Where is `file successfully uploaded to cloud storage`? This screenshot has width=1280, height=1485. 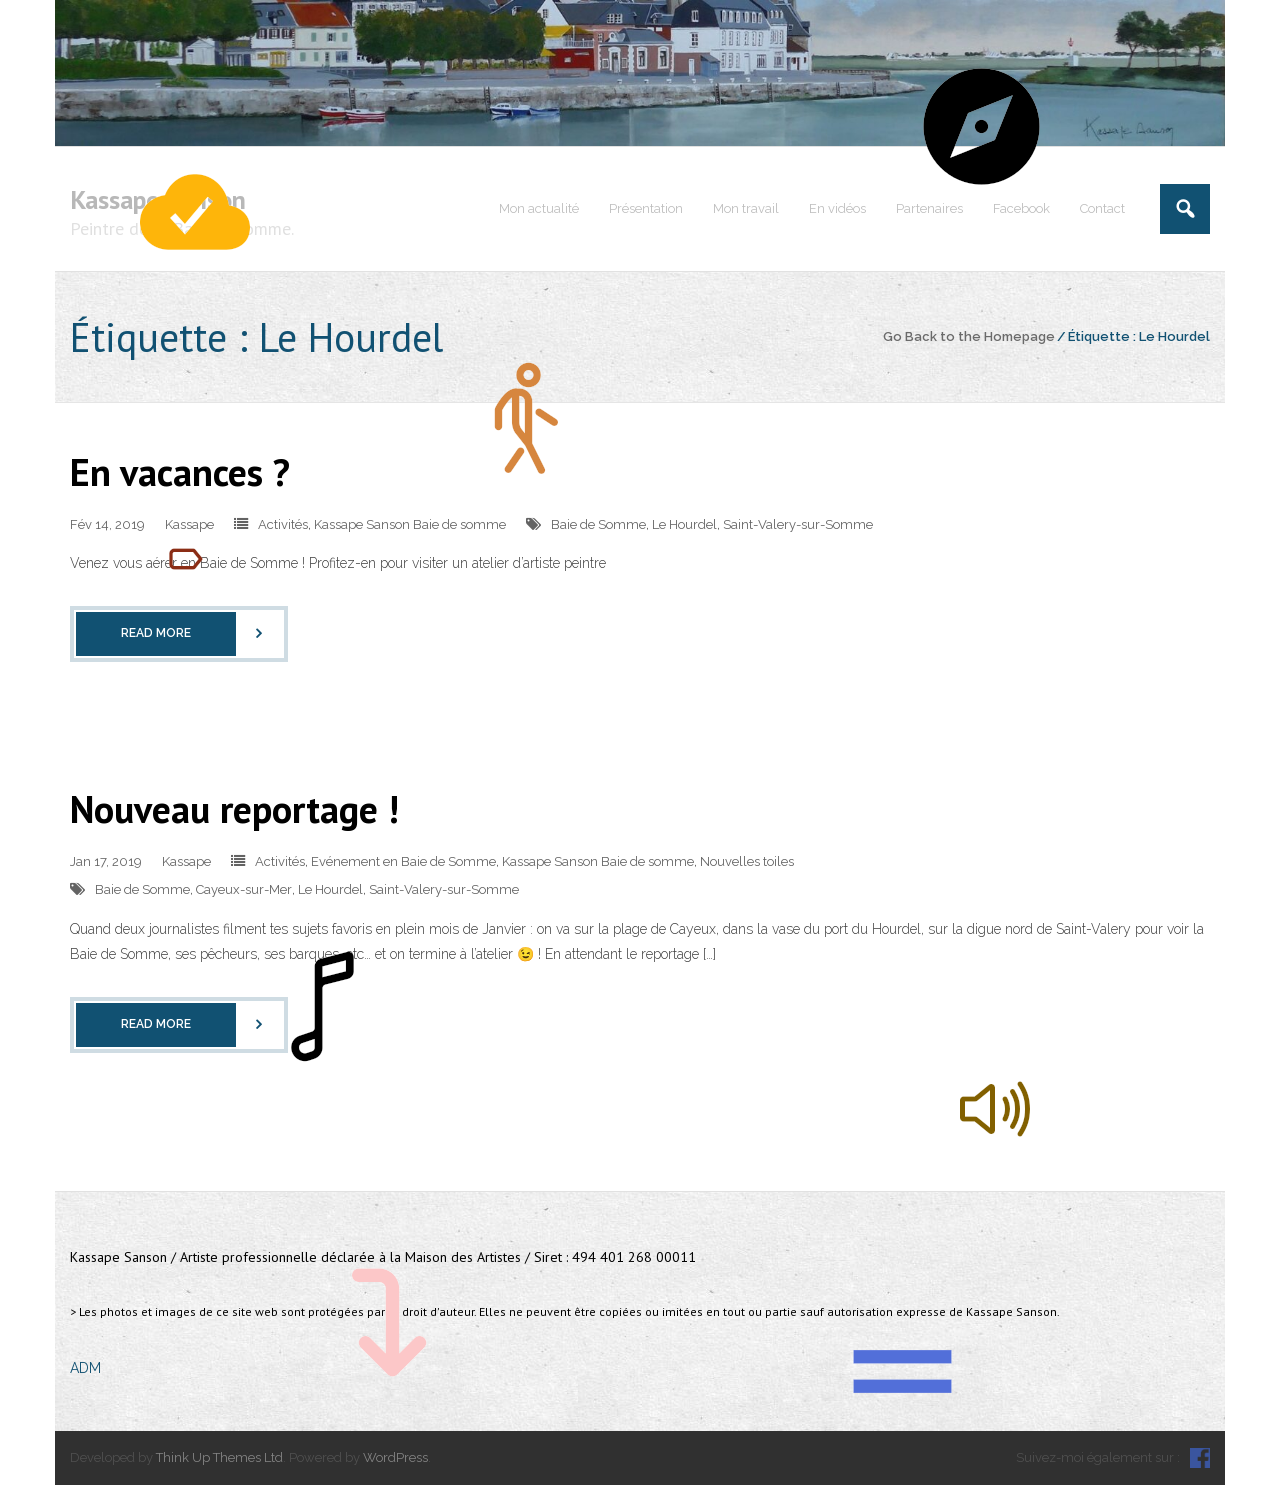 file successfully uploaded to cloud storage is located at coordinates (195, 212).